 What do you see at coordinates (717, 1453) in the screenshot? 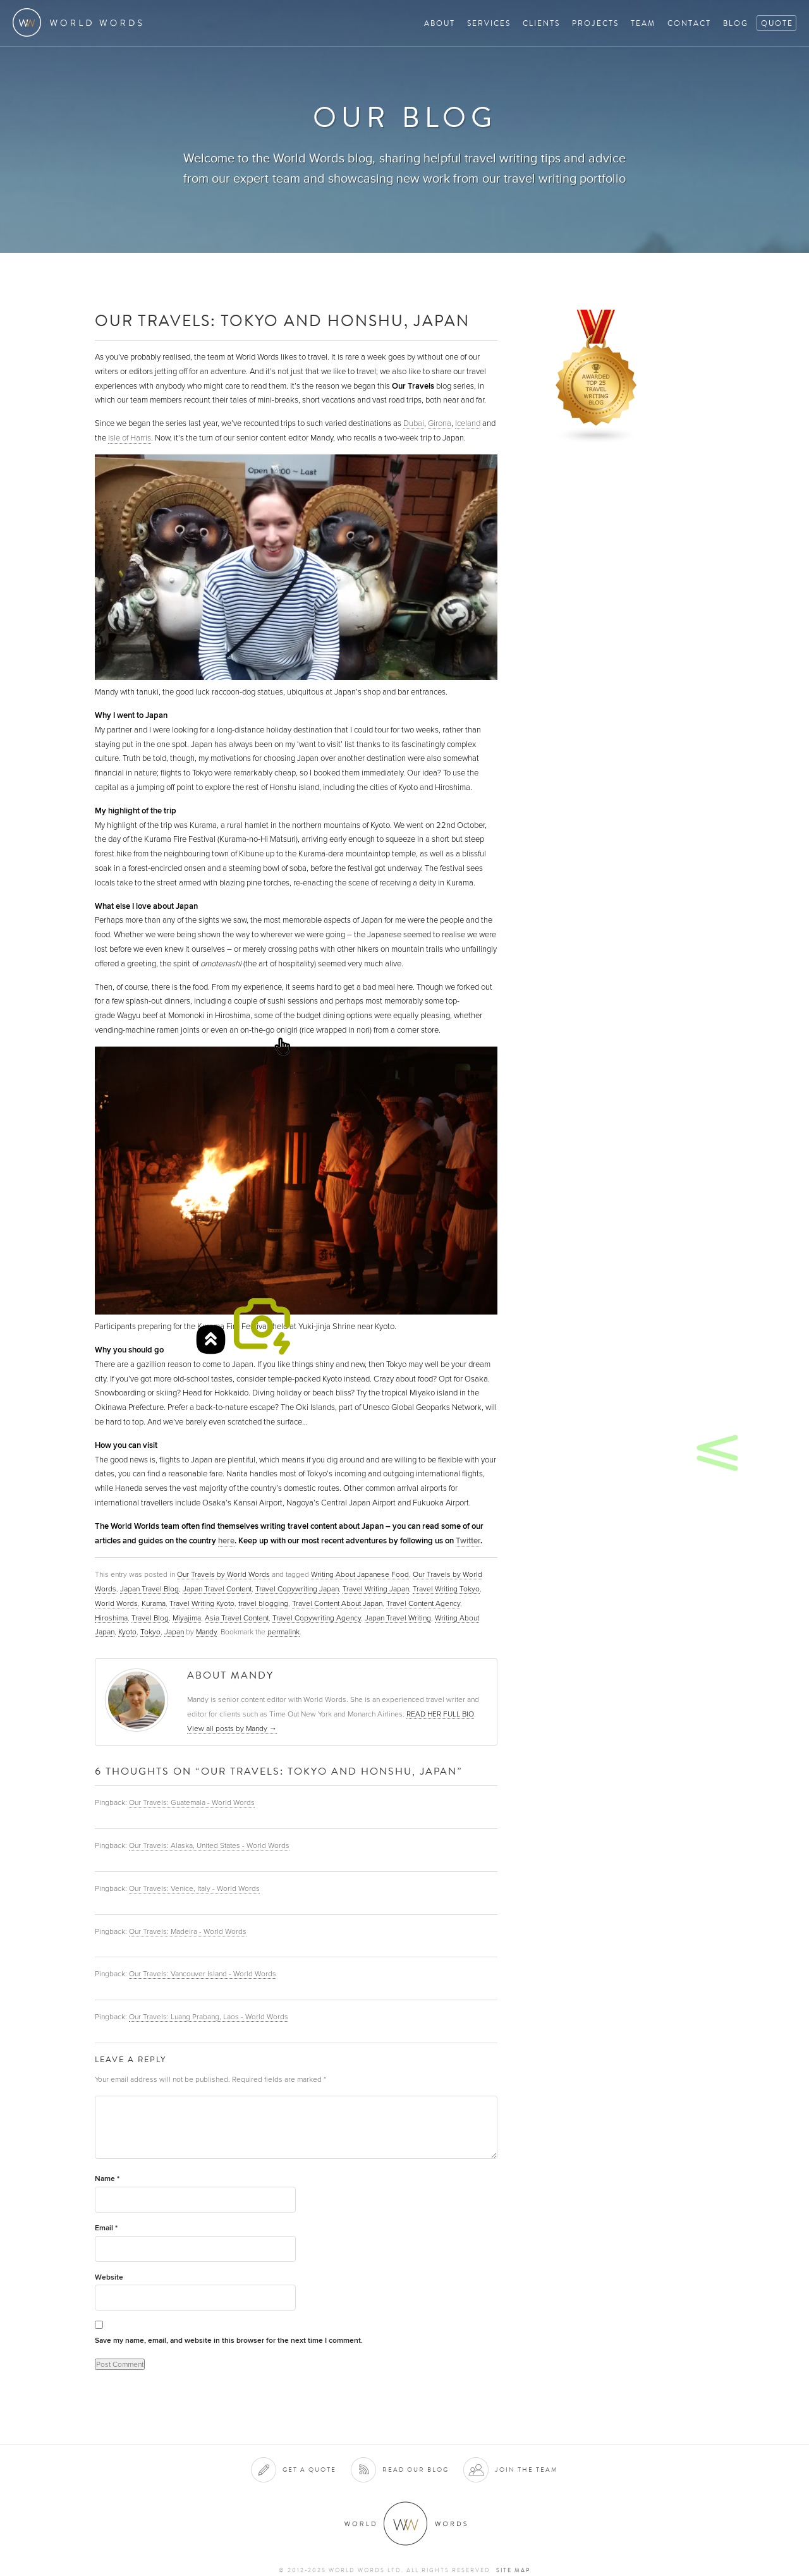
I see `less than or equal to mathematical operator` at bounding box center [717, 1453].